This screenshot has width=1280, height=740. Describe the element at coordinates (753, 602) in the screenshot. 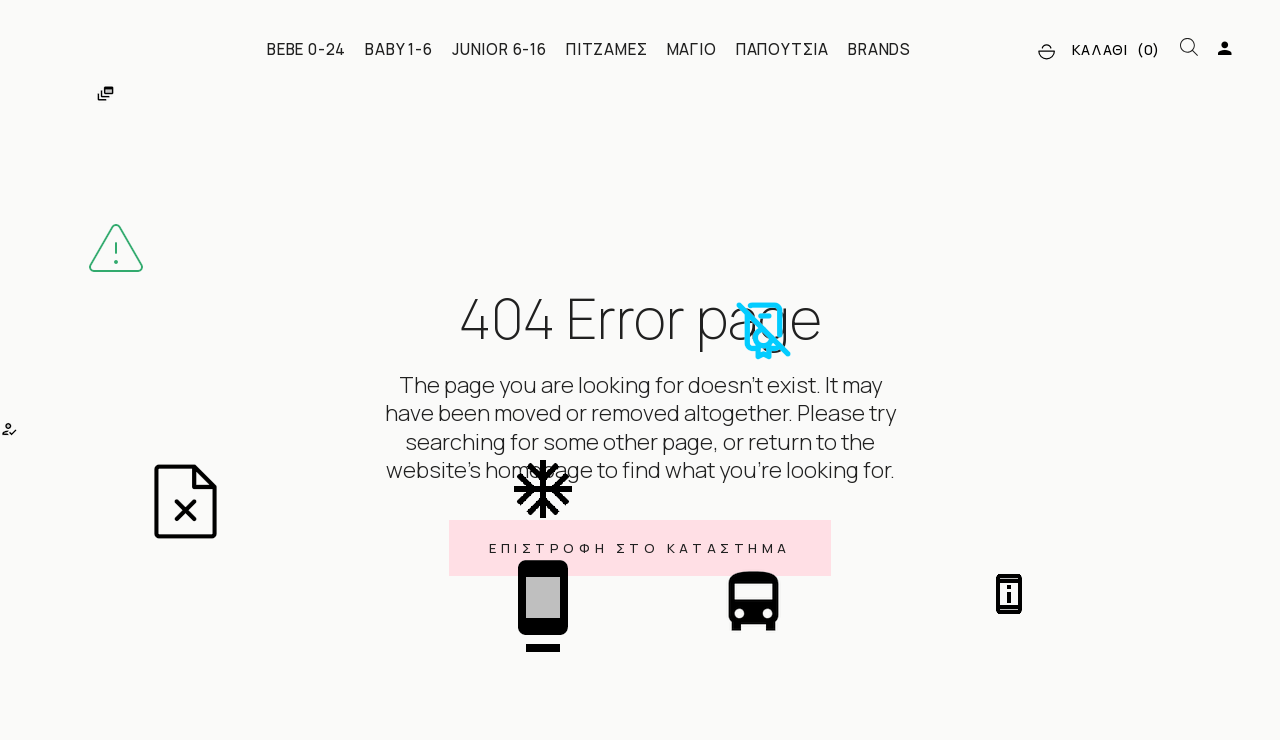

I see `view bus routes and schedules` at that location.